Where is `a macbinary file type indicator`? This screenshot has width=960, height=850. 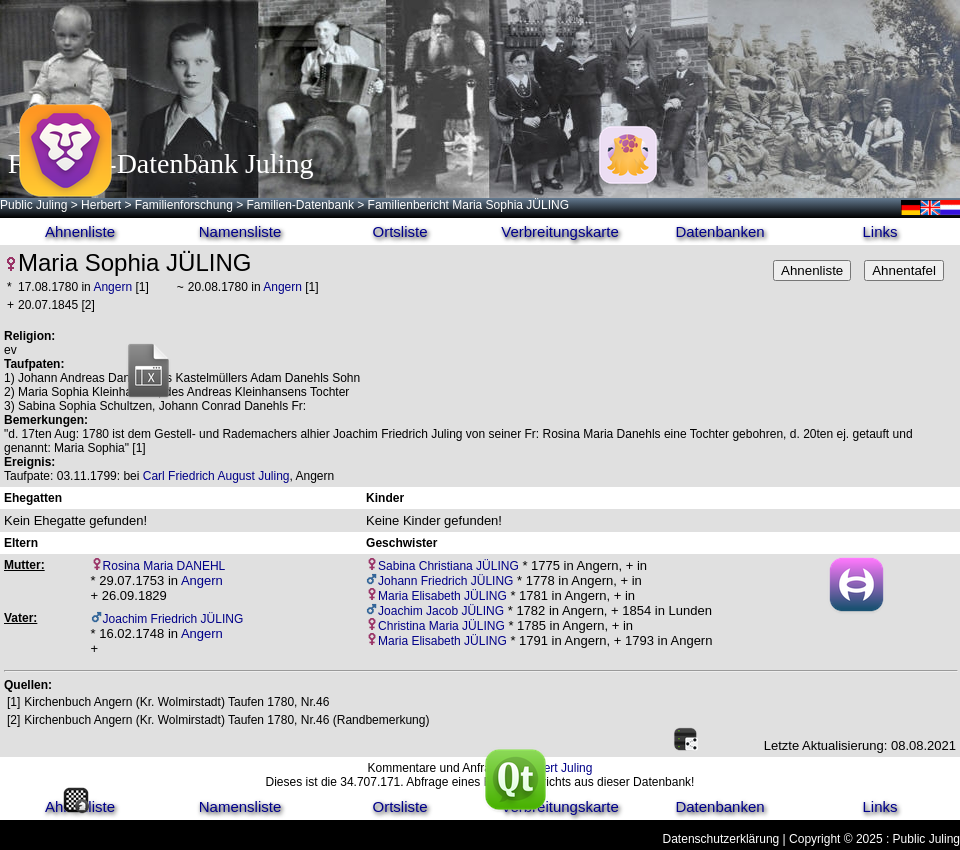
a macbinary file type indicator is located at coordinates (148, 371).